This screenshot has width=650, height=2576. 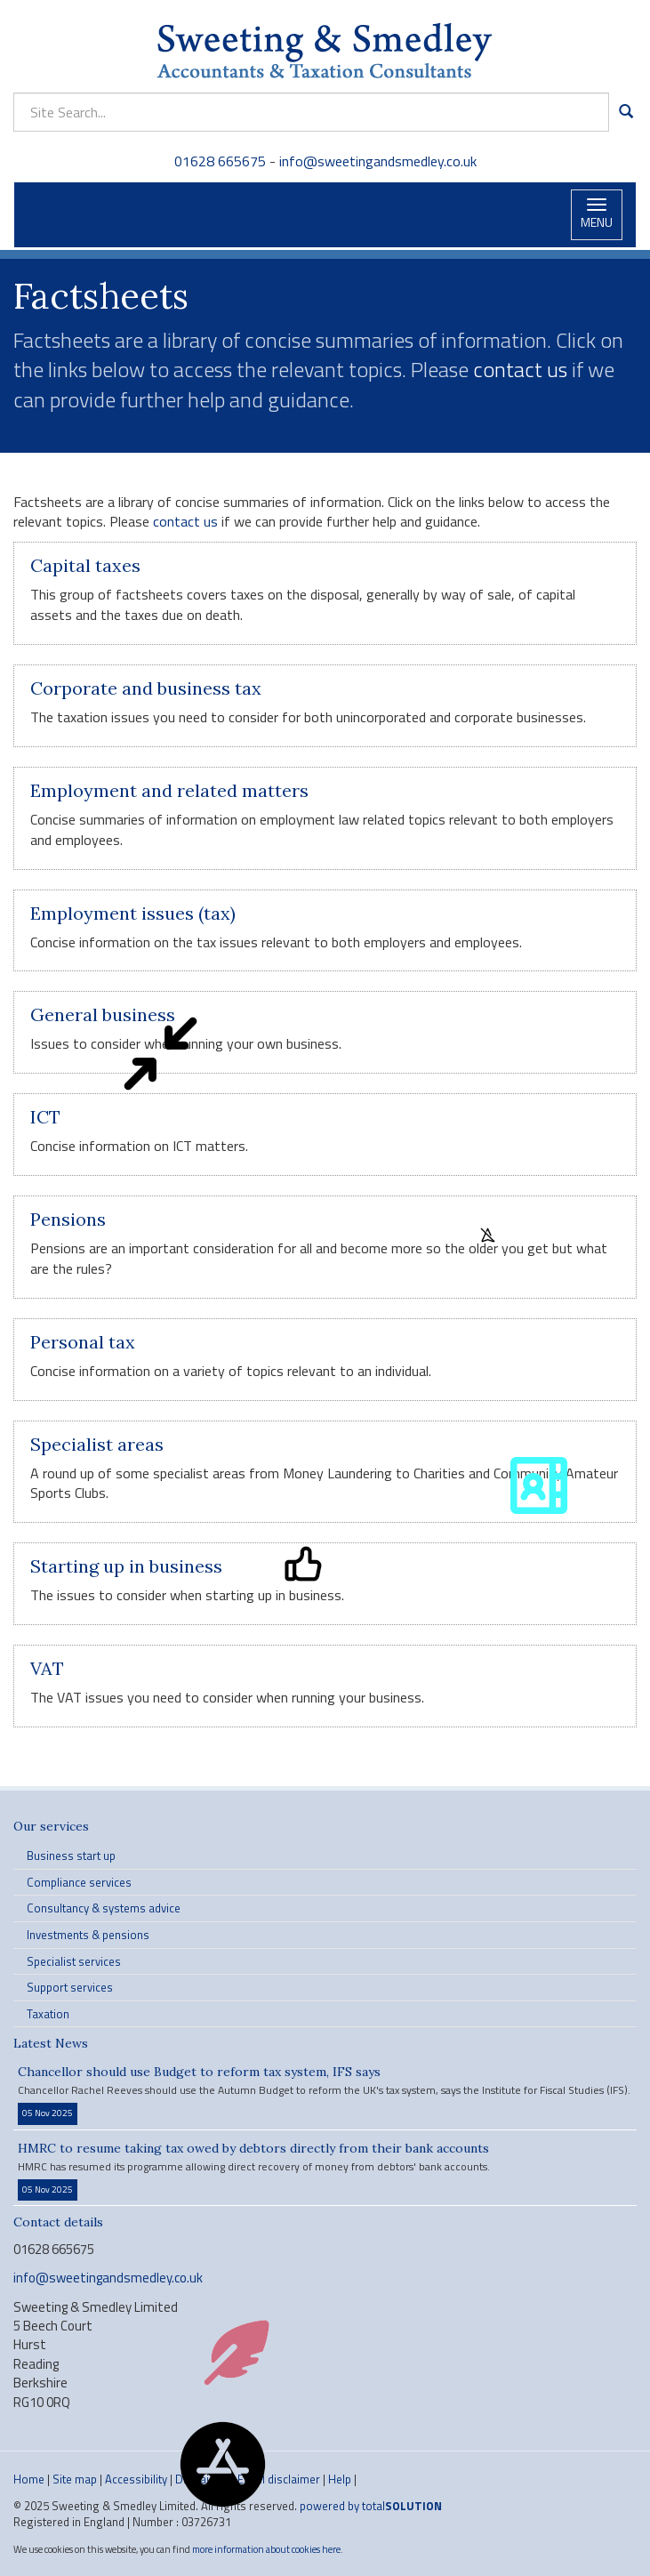 What do you see at coordinates (160, 1053) in the screenshot?
I see `minimize or reduce window size` at bounding box center [160, 1053].